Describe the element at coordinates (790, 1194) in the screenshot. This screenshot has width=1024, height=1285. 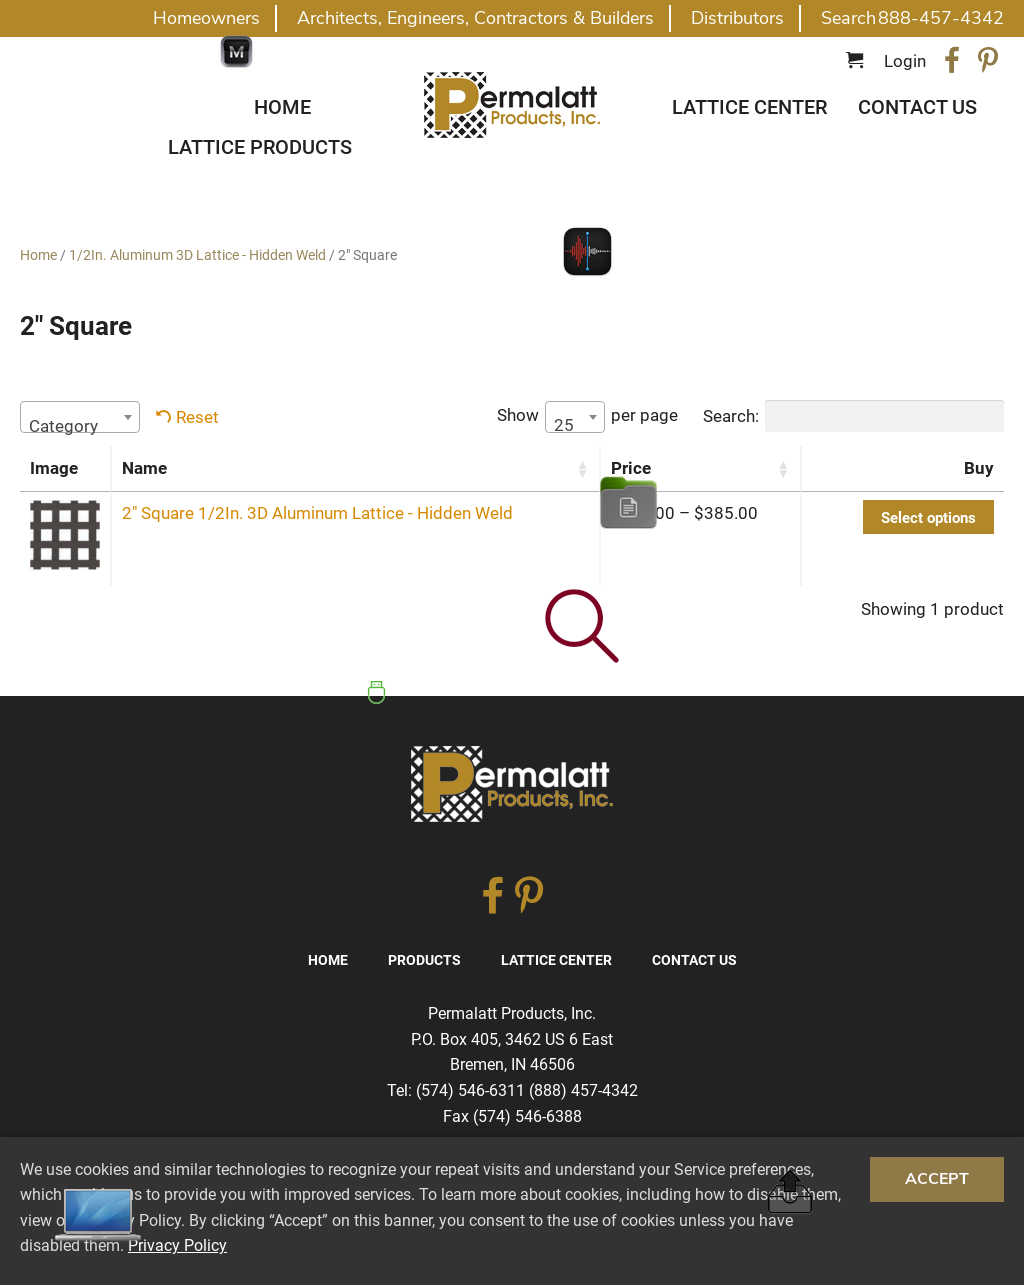
I see `view outgoing mail in your outbox` at that location.